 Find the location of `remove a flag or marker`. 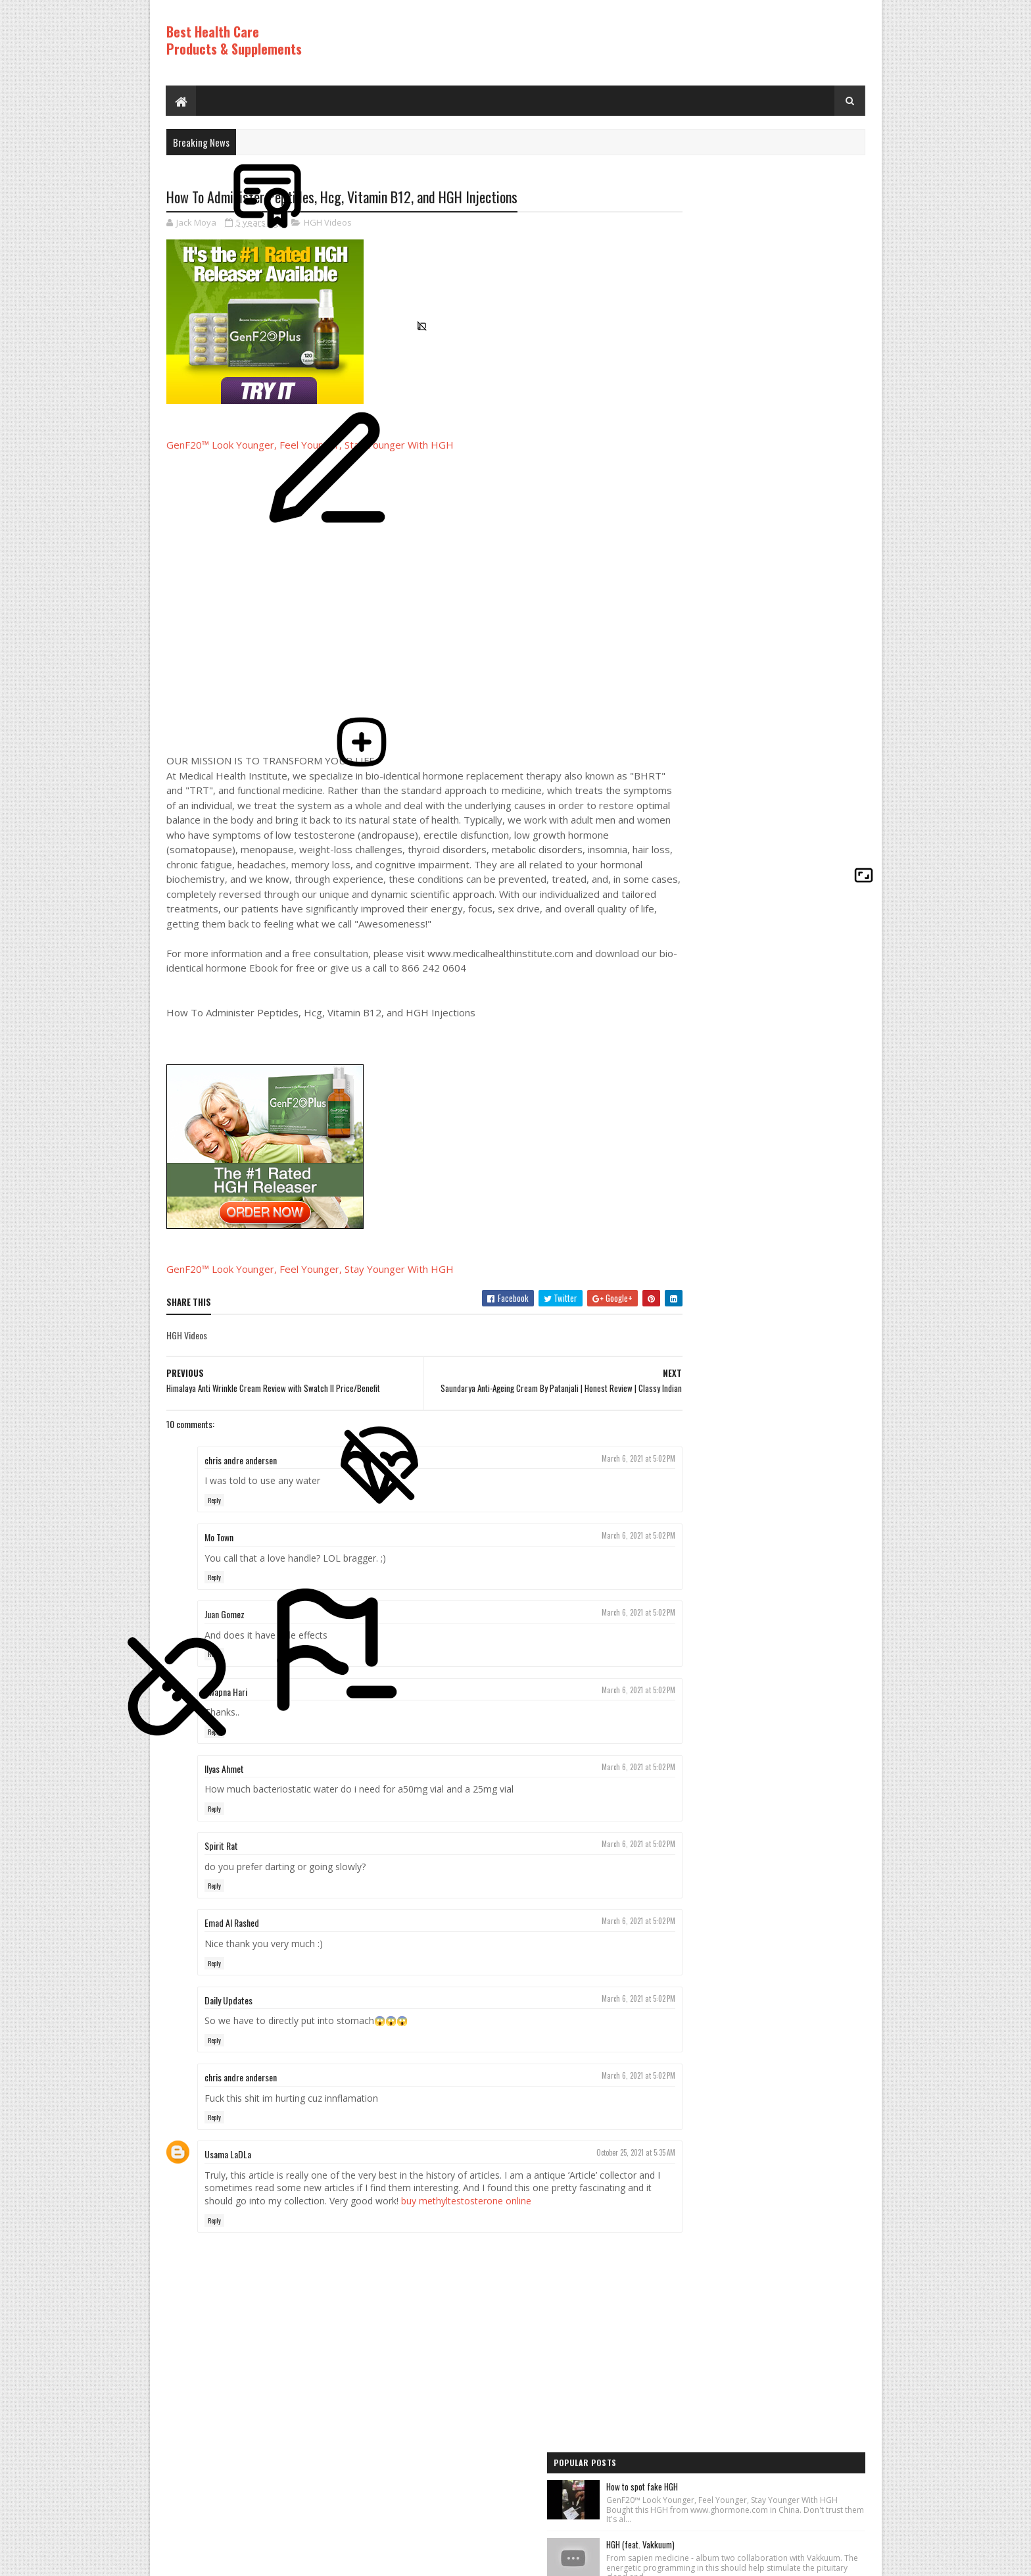

remove a flag or marker is located at coordinates (327, 1648).